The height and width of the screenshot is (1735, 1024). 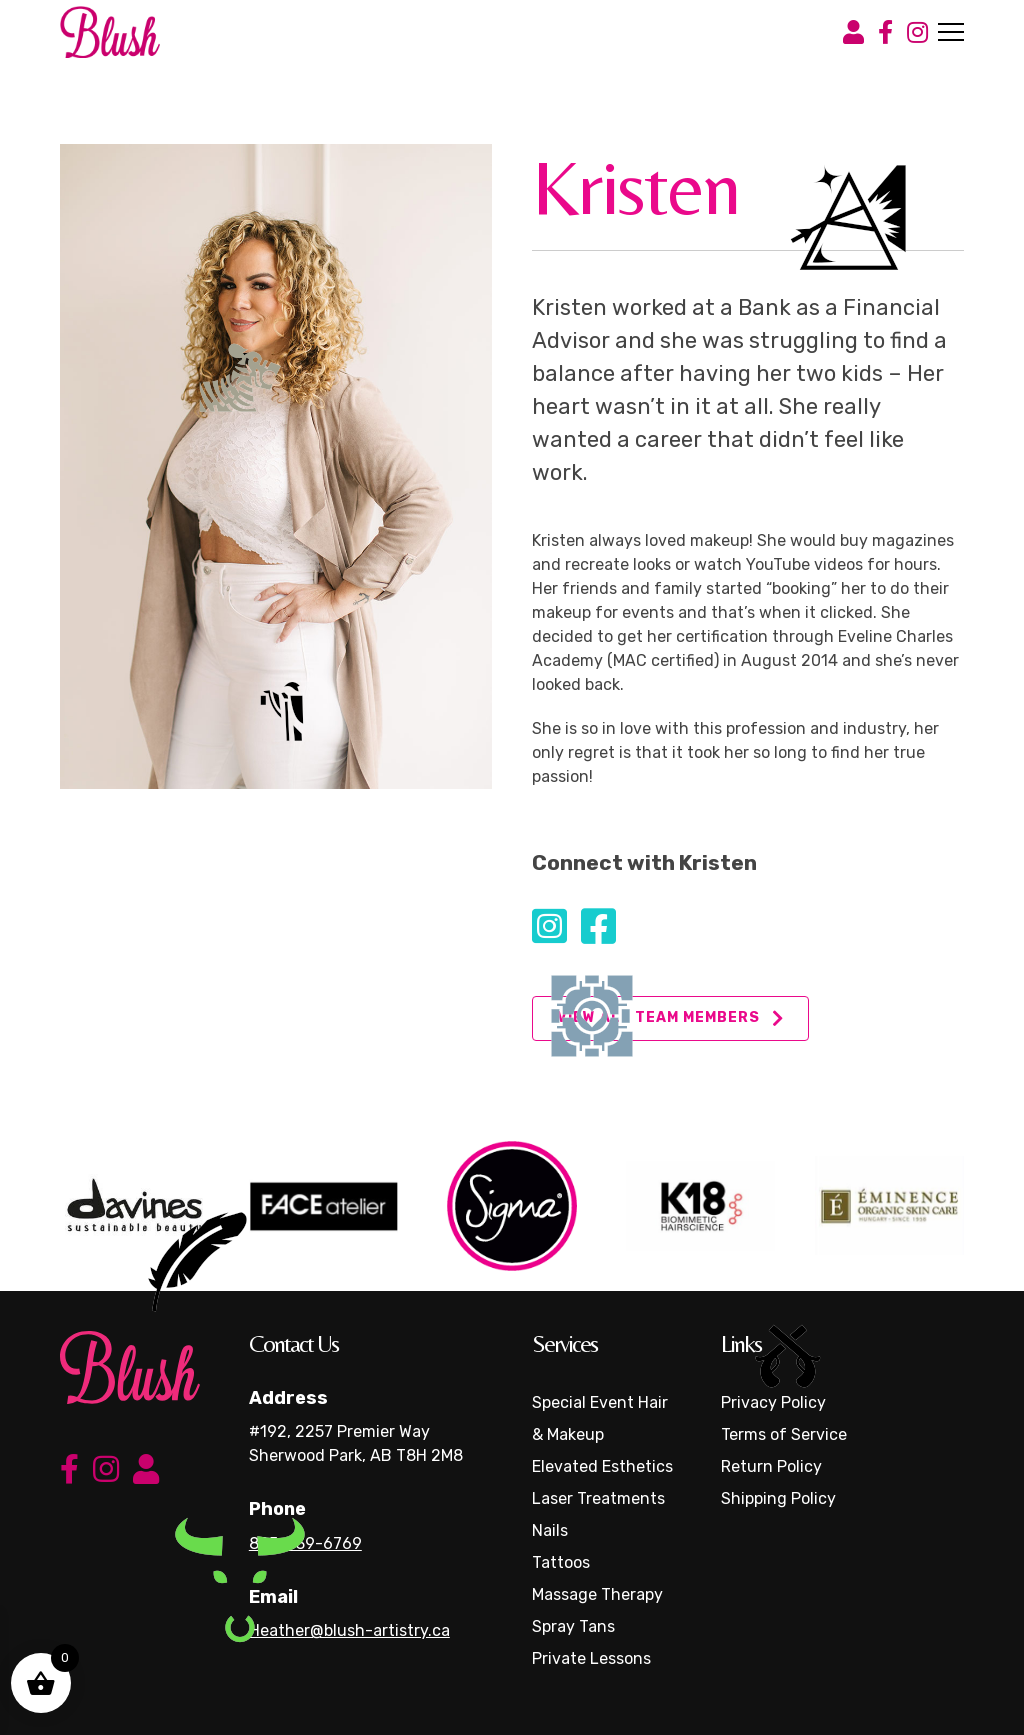 I want to click on represents a wildlife or animal-related feature, so click(x=238, y=372).